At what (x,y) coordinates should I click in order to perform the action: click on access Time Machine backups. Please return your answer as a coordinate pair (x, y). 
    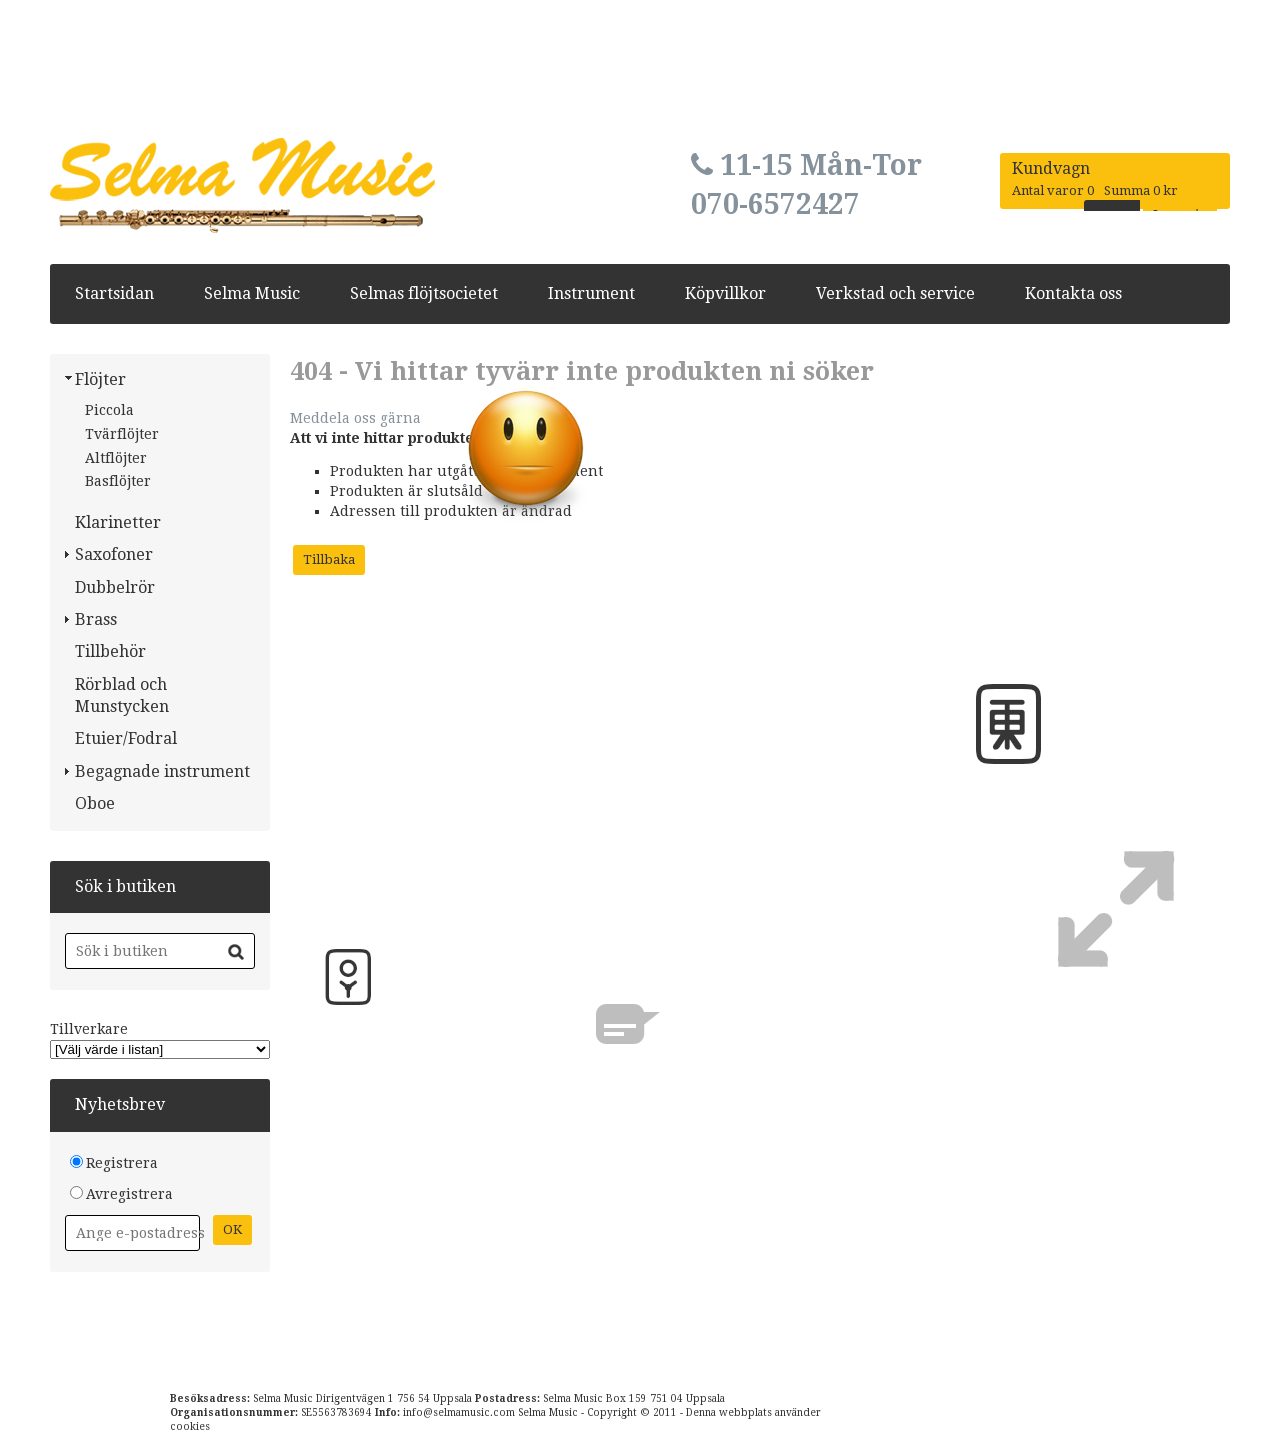
    Looking at the image, I should click on (350, 977).